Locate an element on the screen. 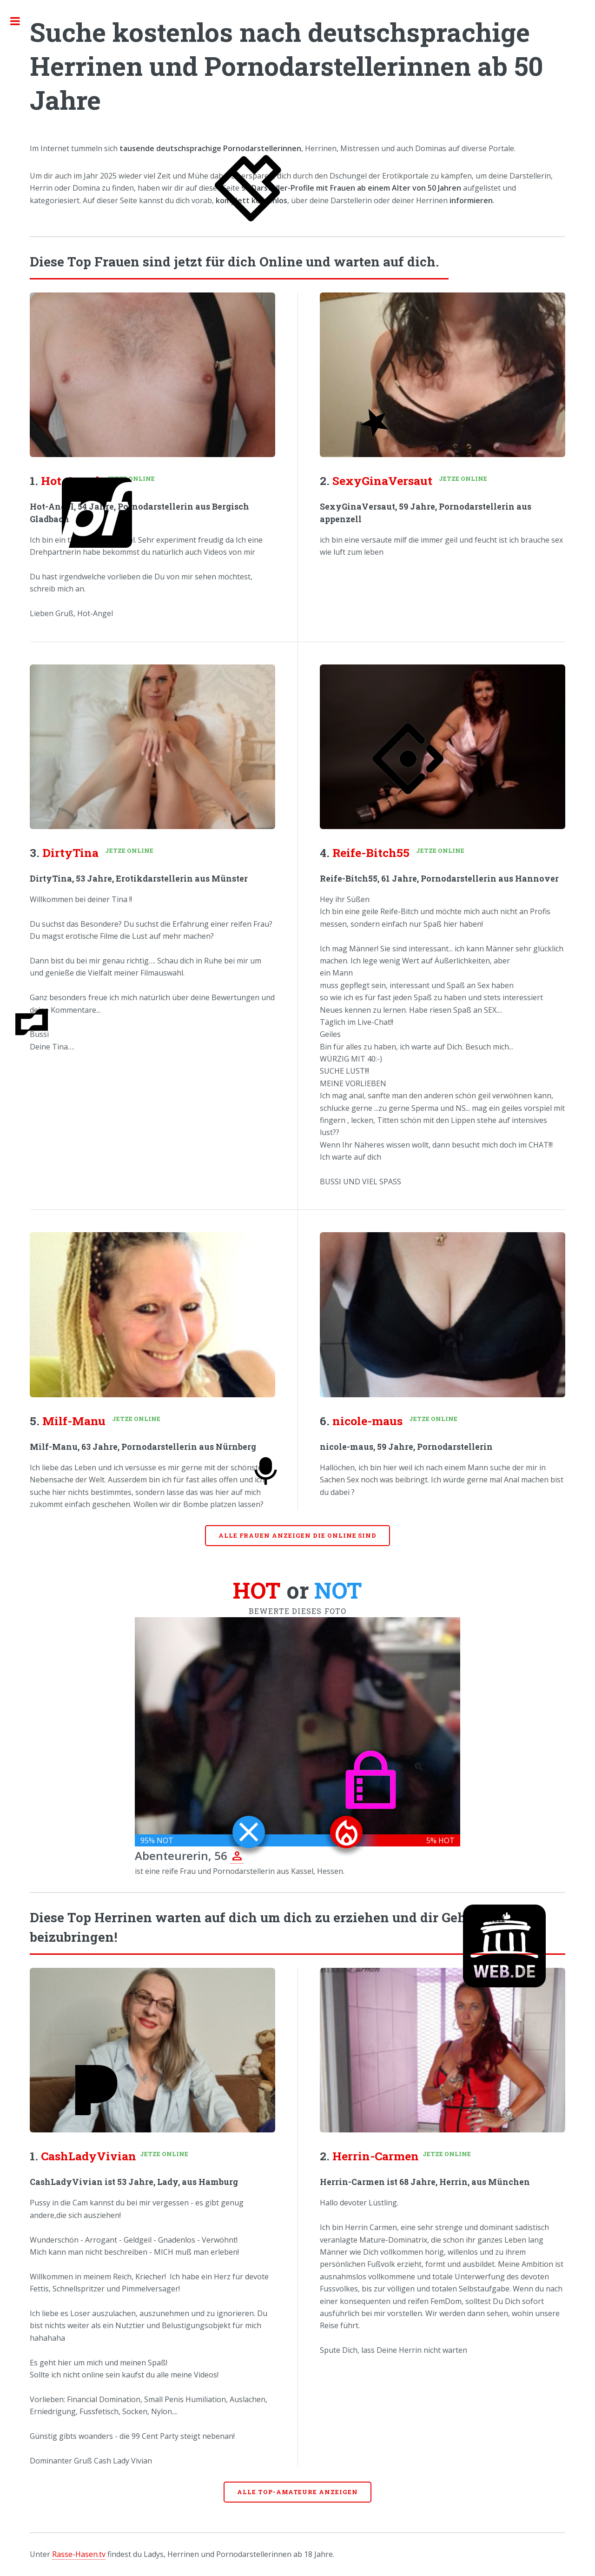  indicates a private git repository is located at coordinates (370, 1781).